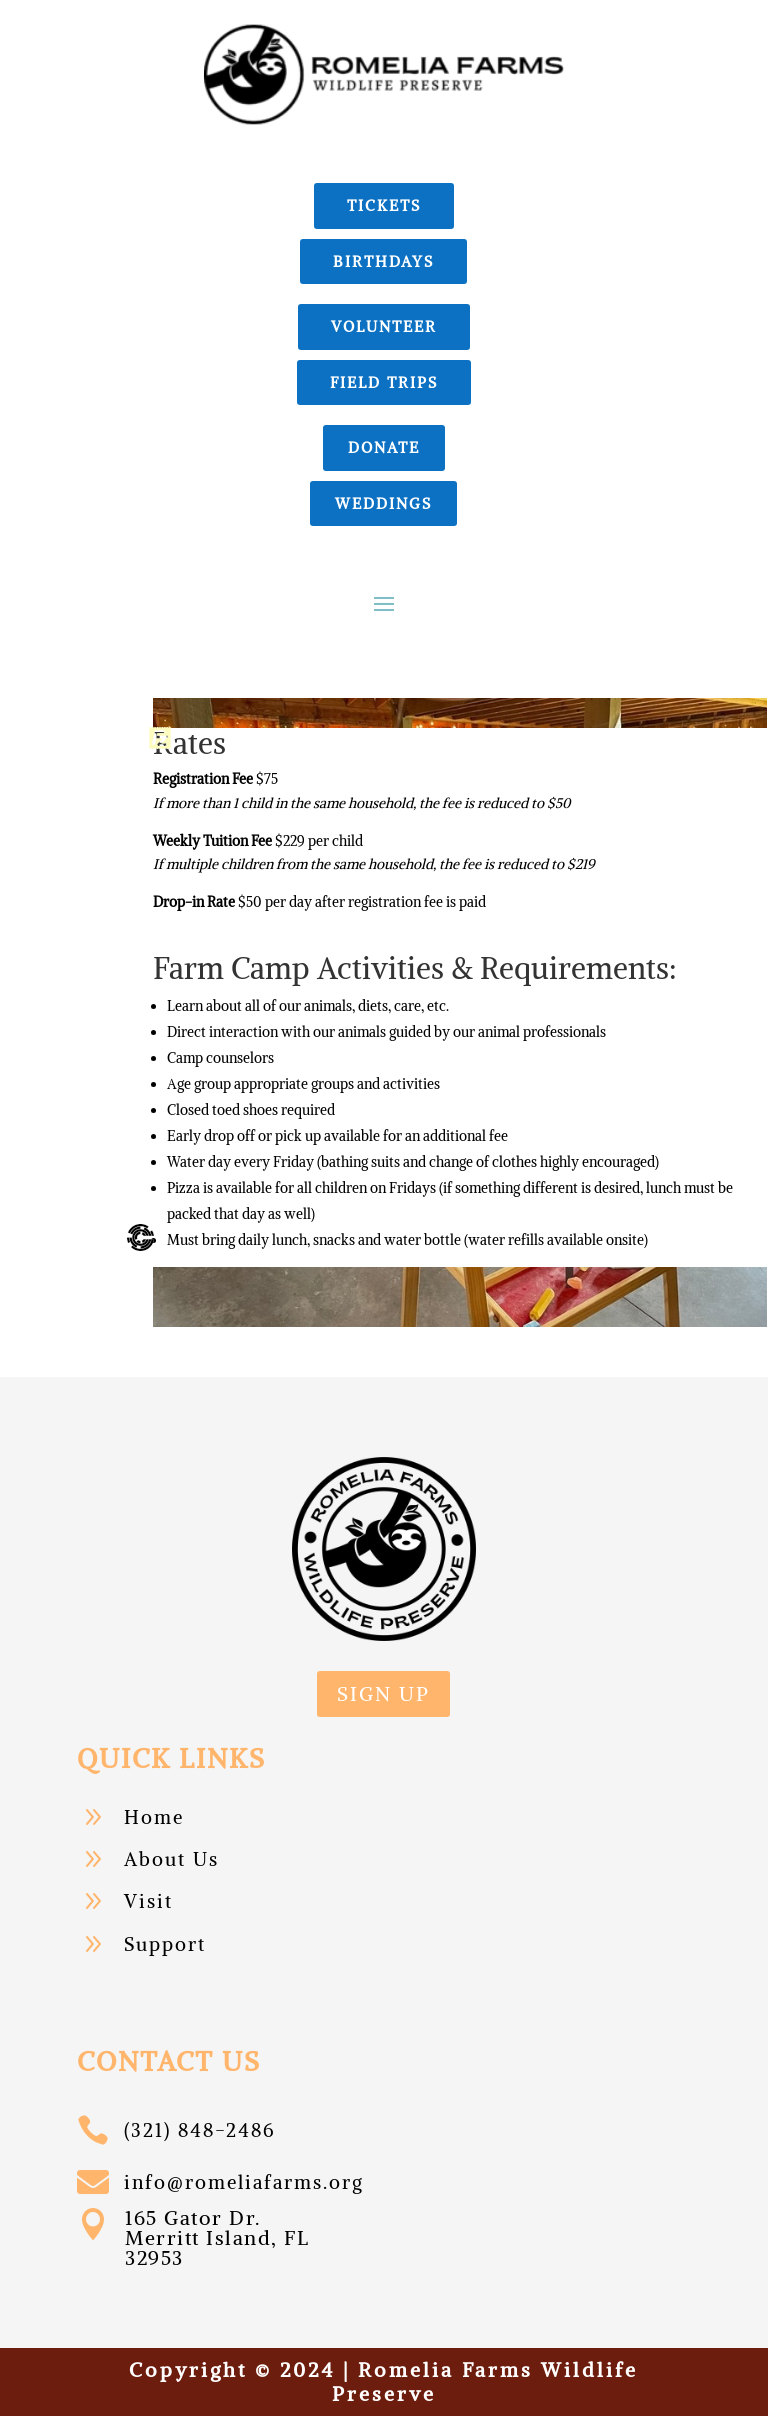 The image size is (768, 2416). I want to click on chef software logo, so click(140, 1237).